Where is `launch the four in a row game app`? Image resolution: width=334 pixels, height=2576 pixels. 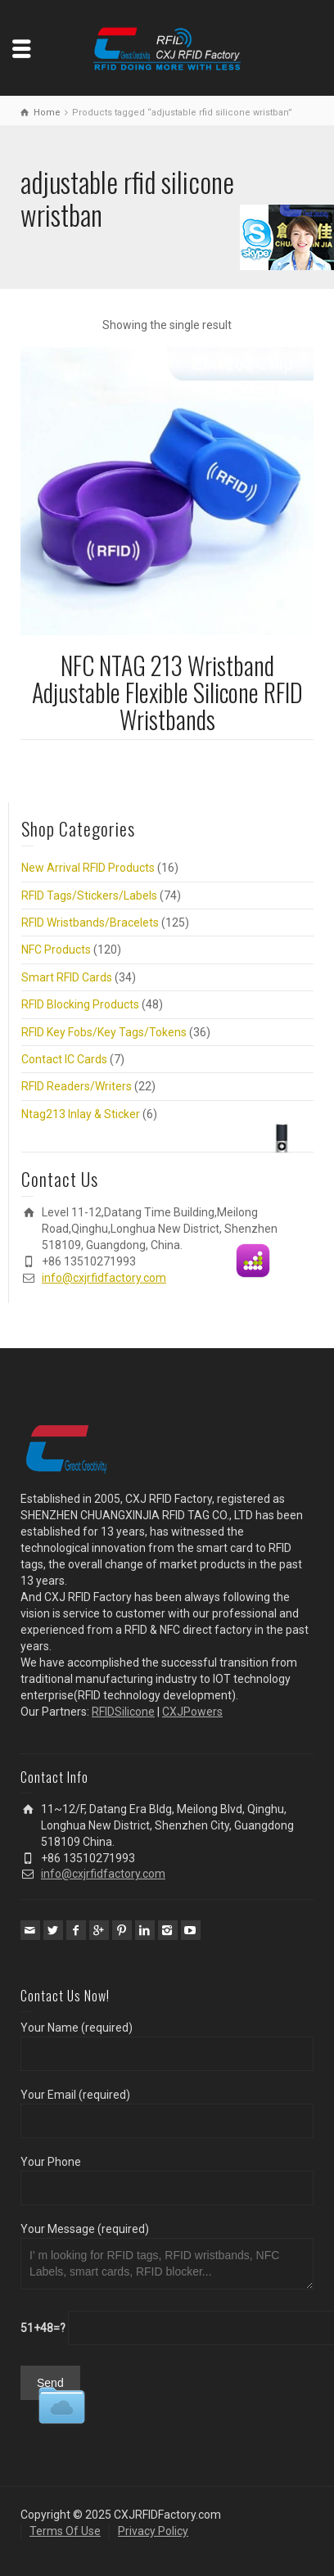 launch the four in a row game app is located at coordinates (253, 1261).